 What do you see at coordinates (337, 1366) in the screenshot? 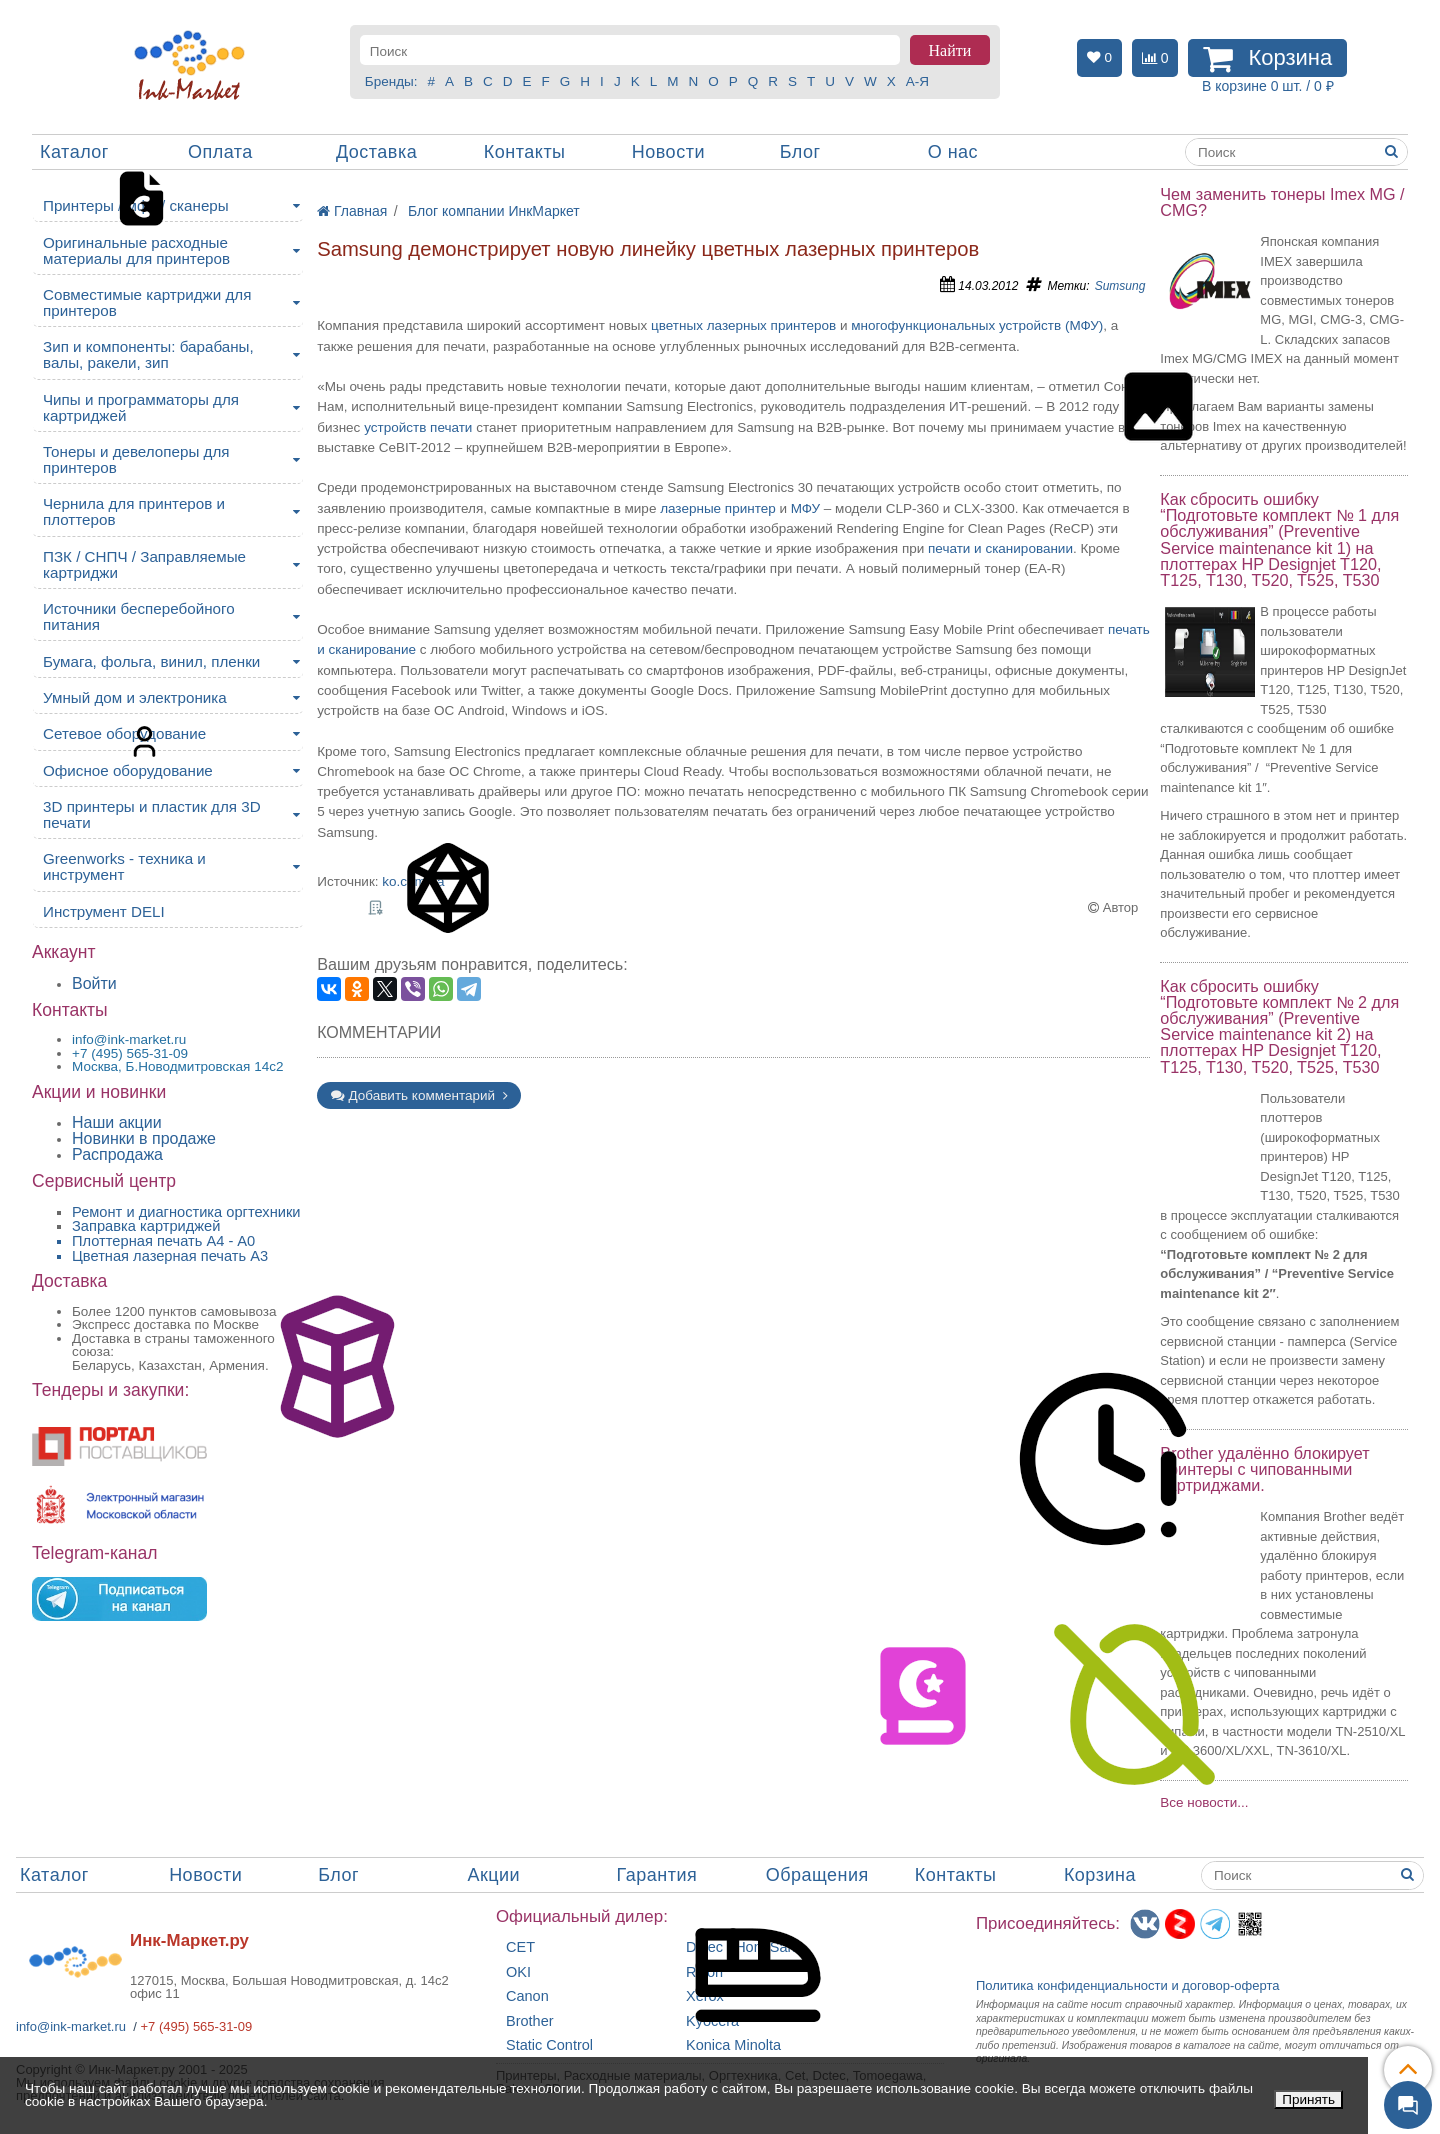
I see `view 3D object or model` at bounding box center [337, 1366].